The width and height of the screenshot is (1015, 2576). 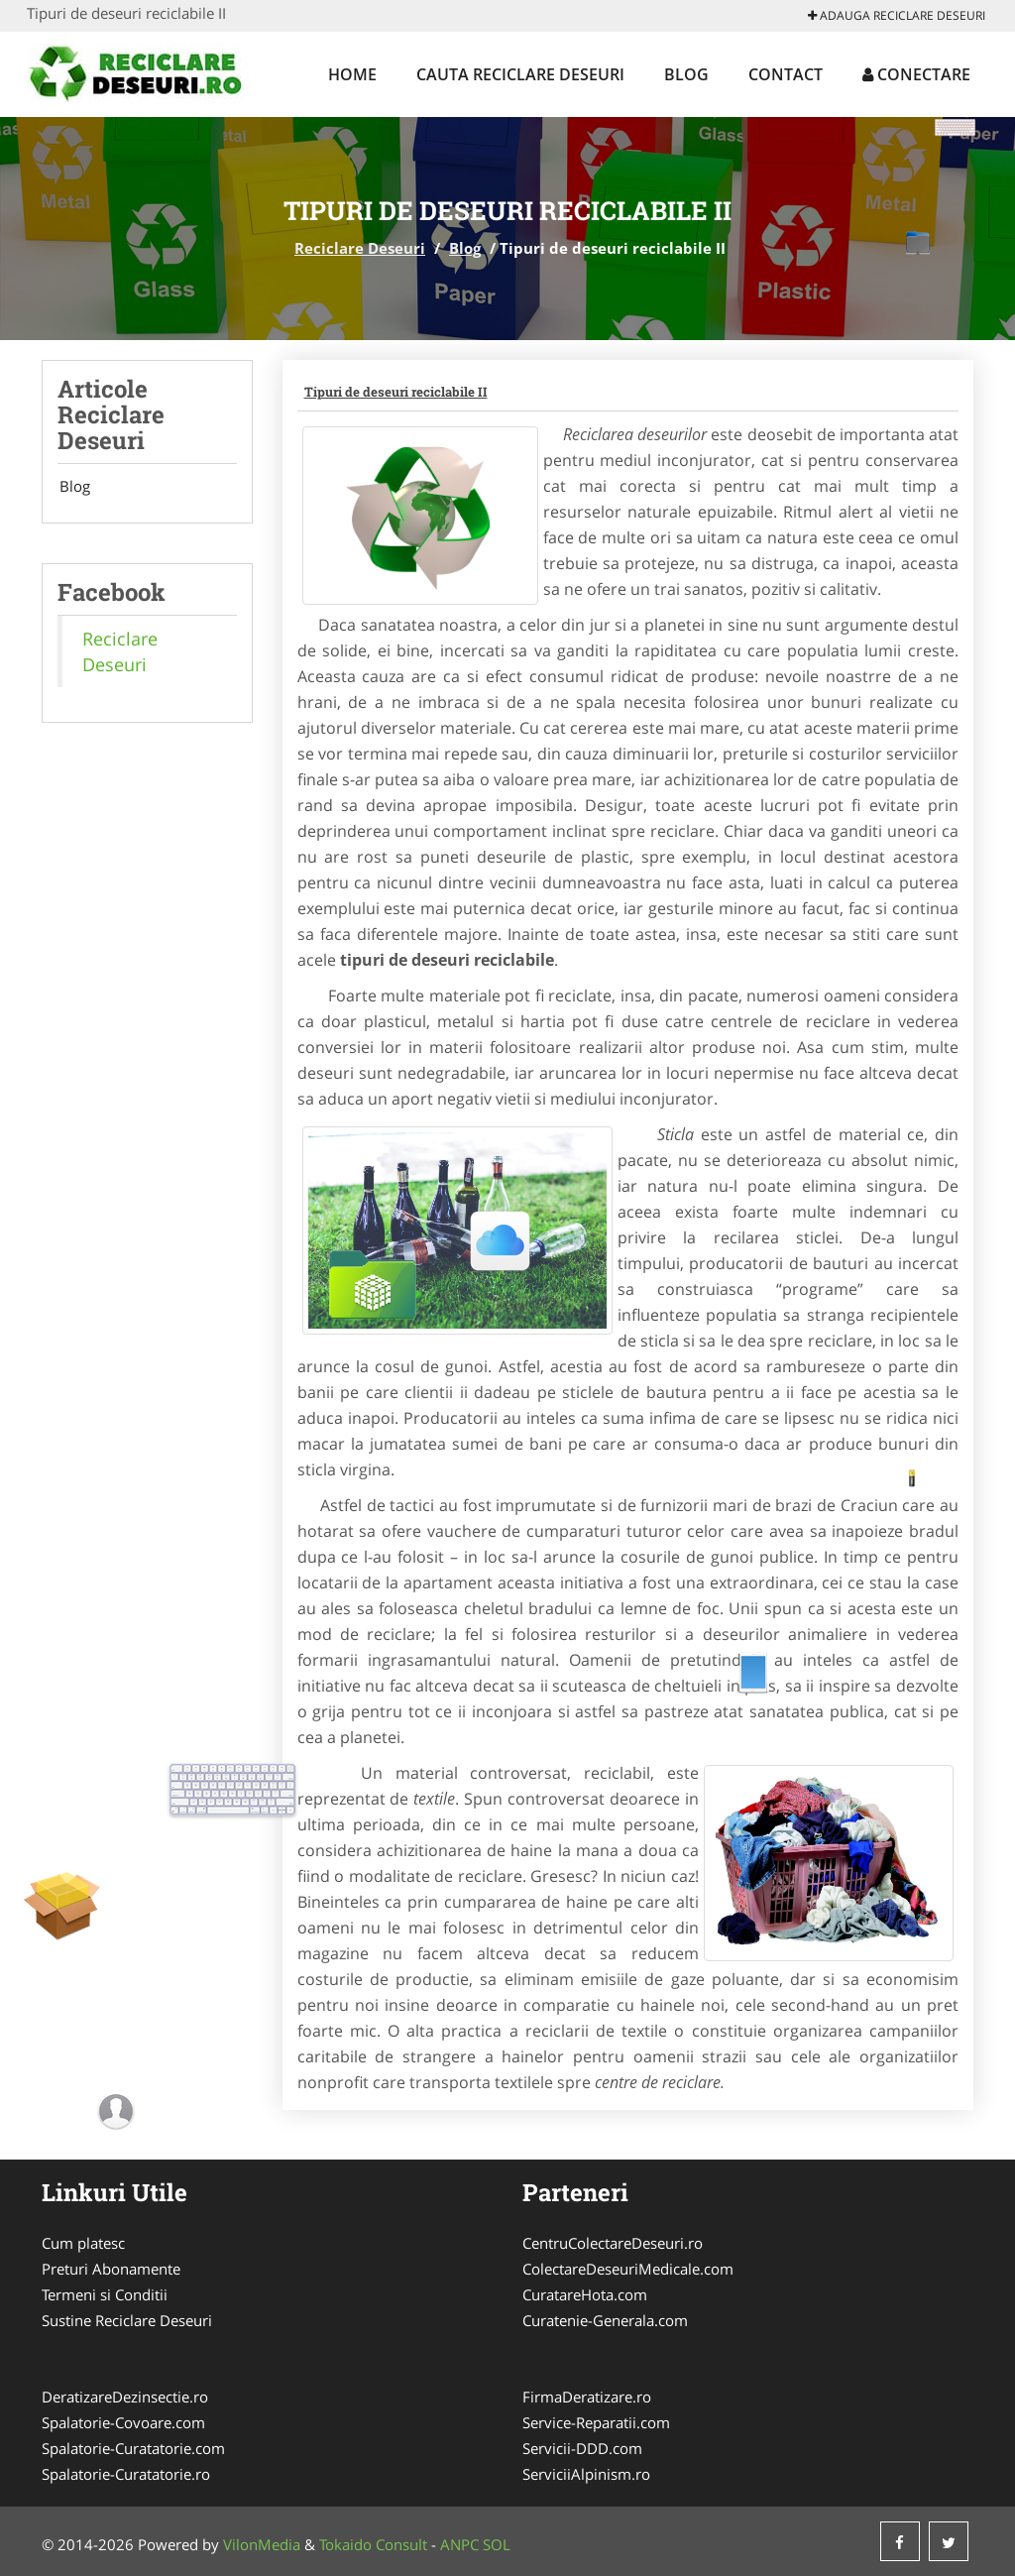 I want to click on open game jolt games folder, so click(x=373, y=1287).